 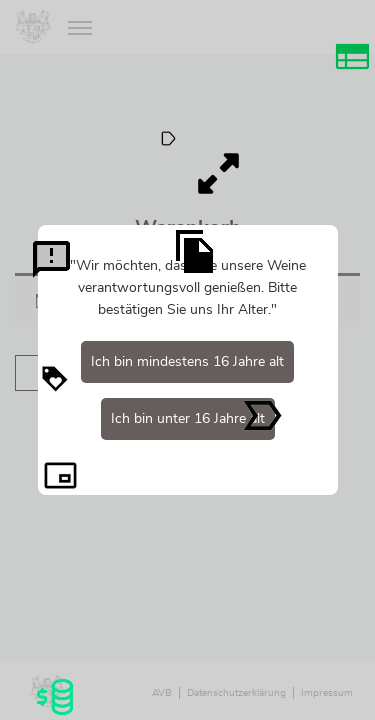 I want to click on view data in table format, so click(x=352, y=56).